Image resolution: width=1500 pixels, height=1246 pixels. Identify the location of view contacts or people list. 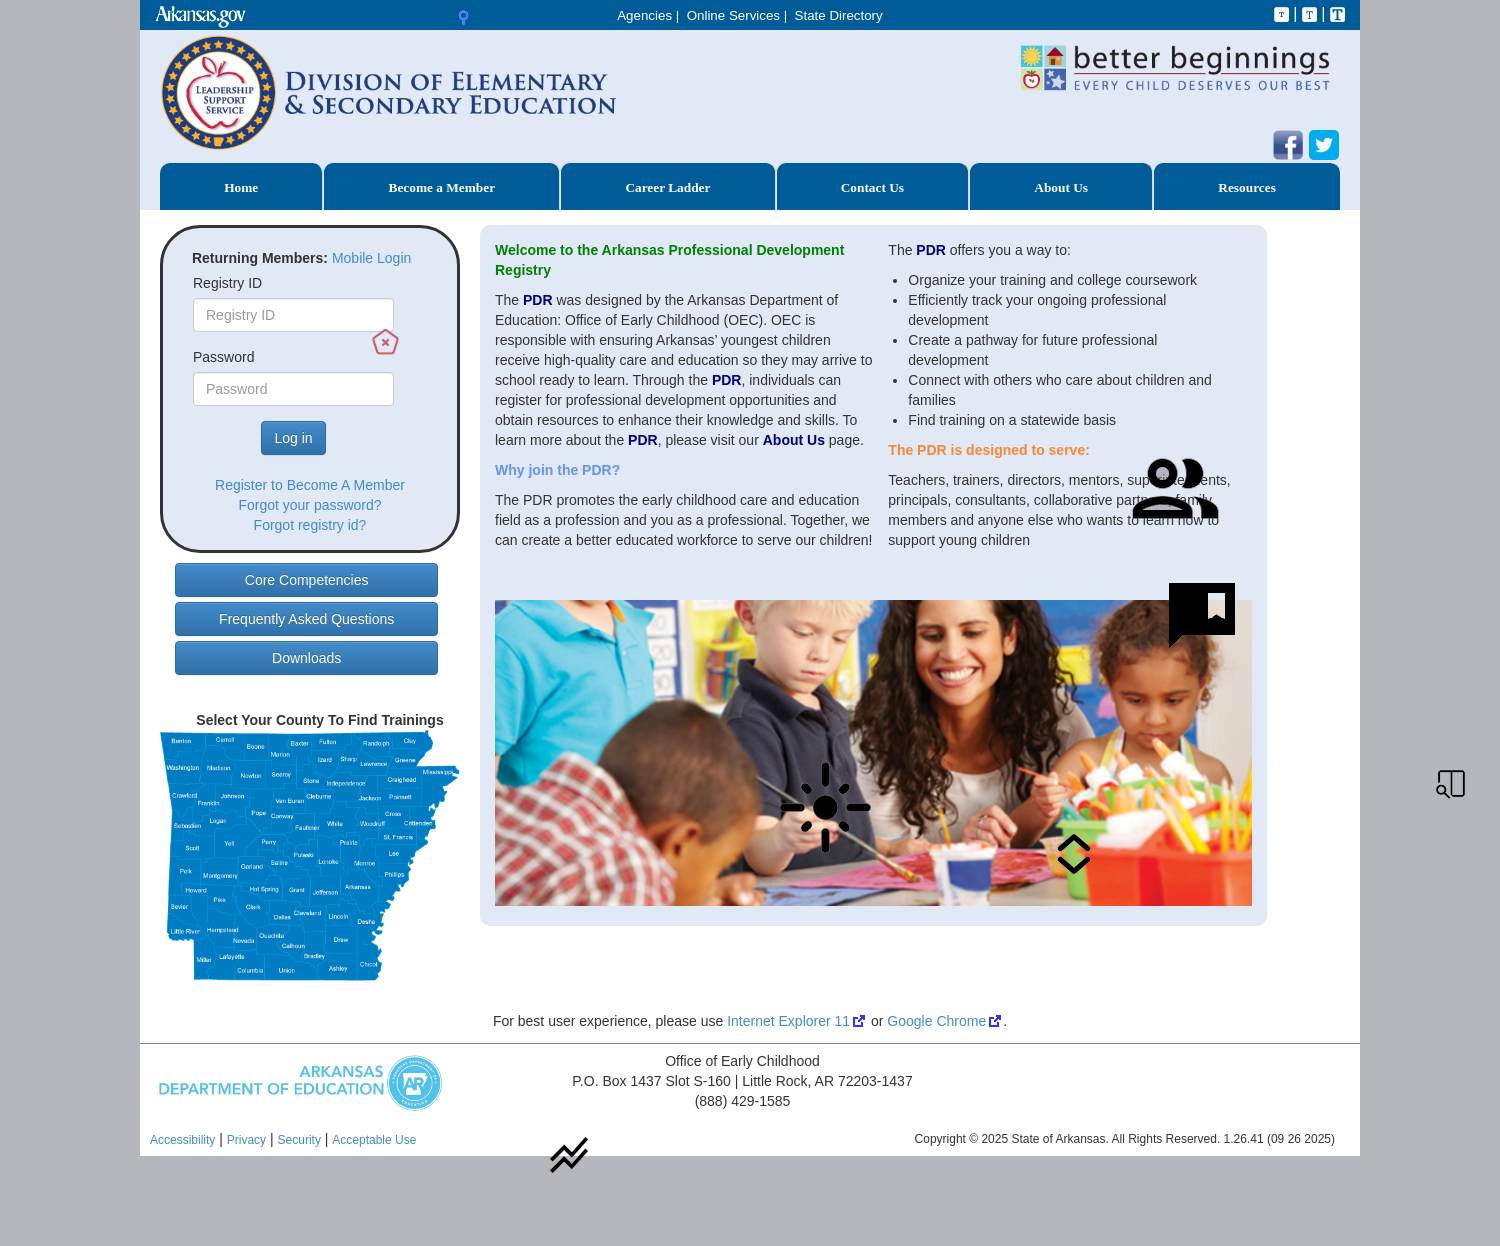
(1175, 488).